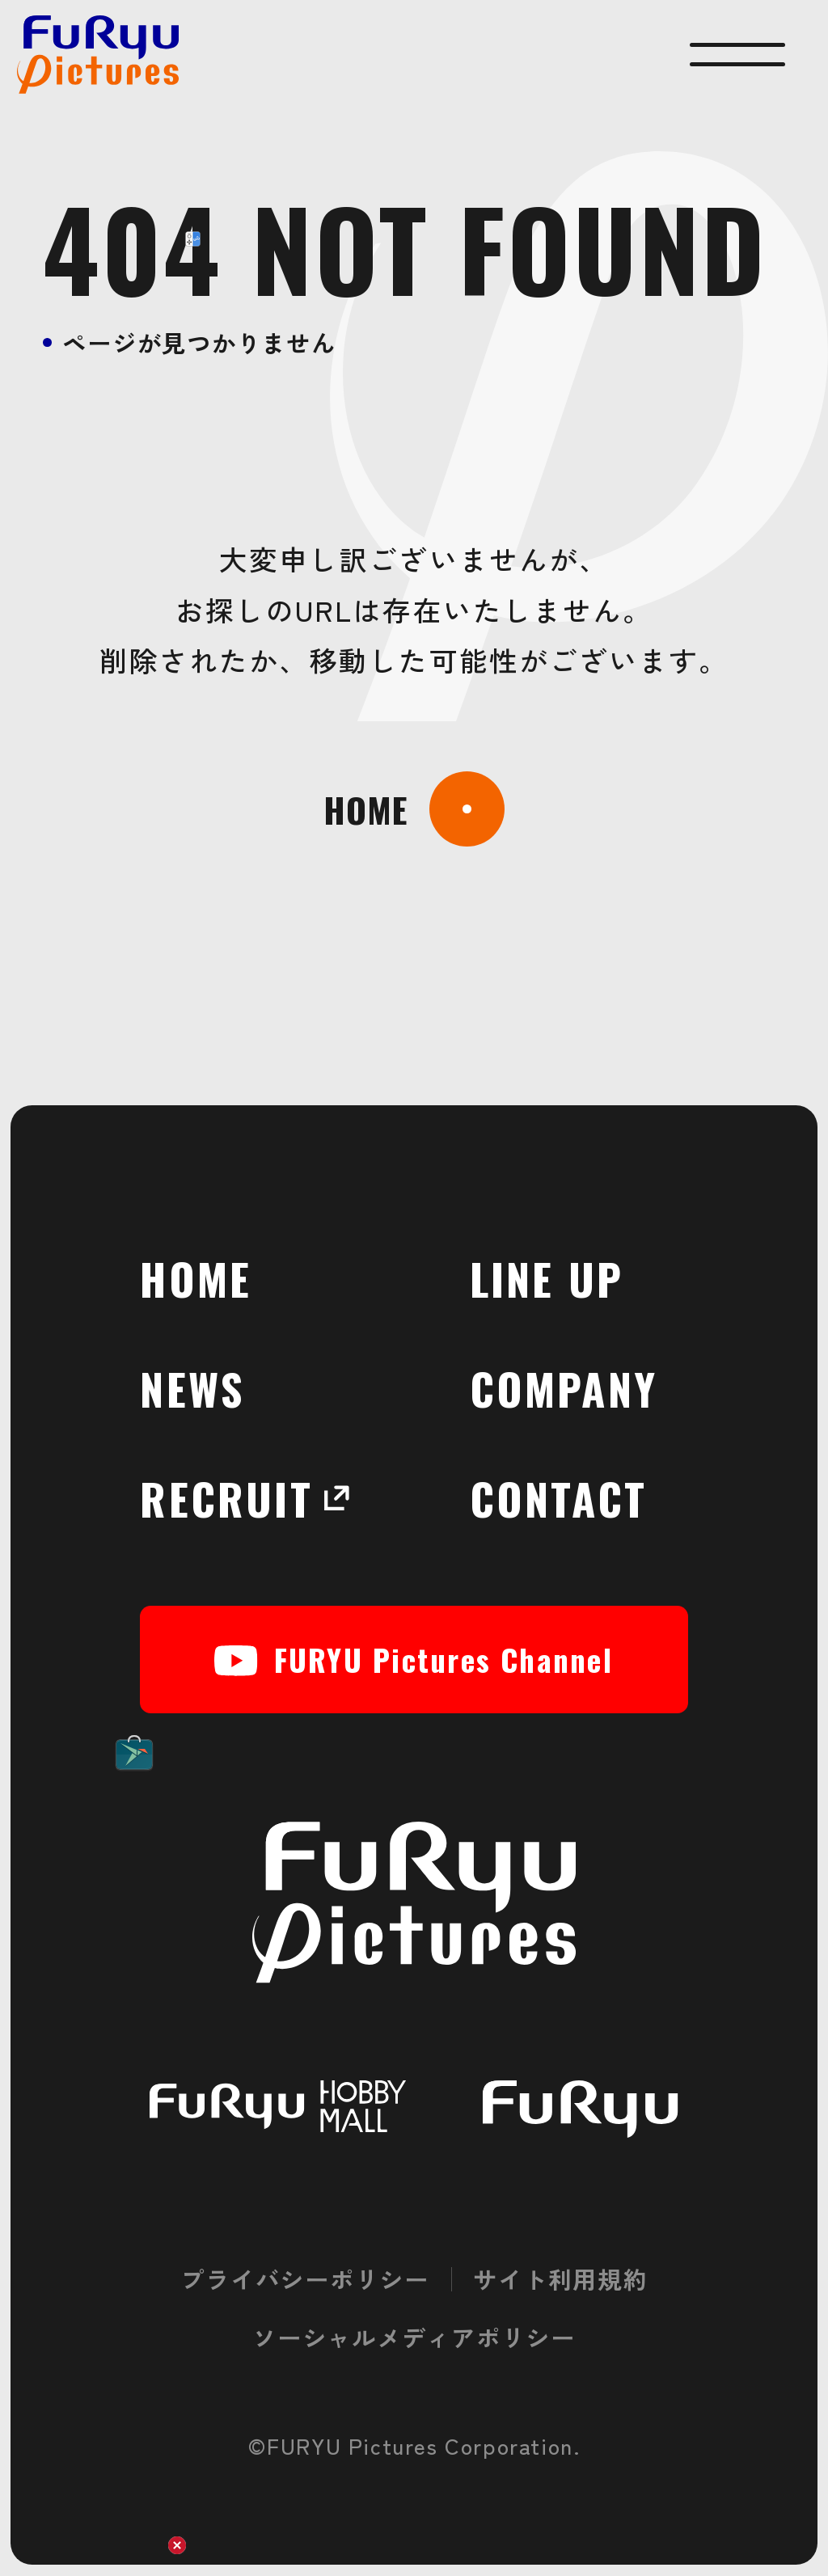  I want to click on open the snap store to browse and install apps, so click(134, 1755).